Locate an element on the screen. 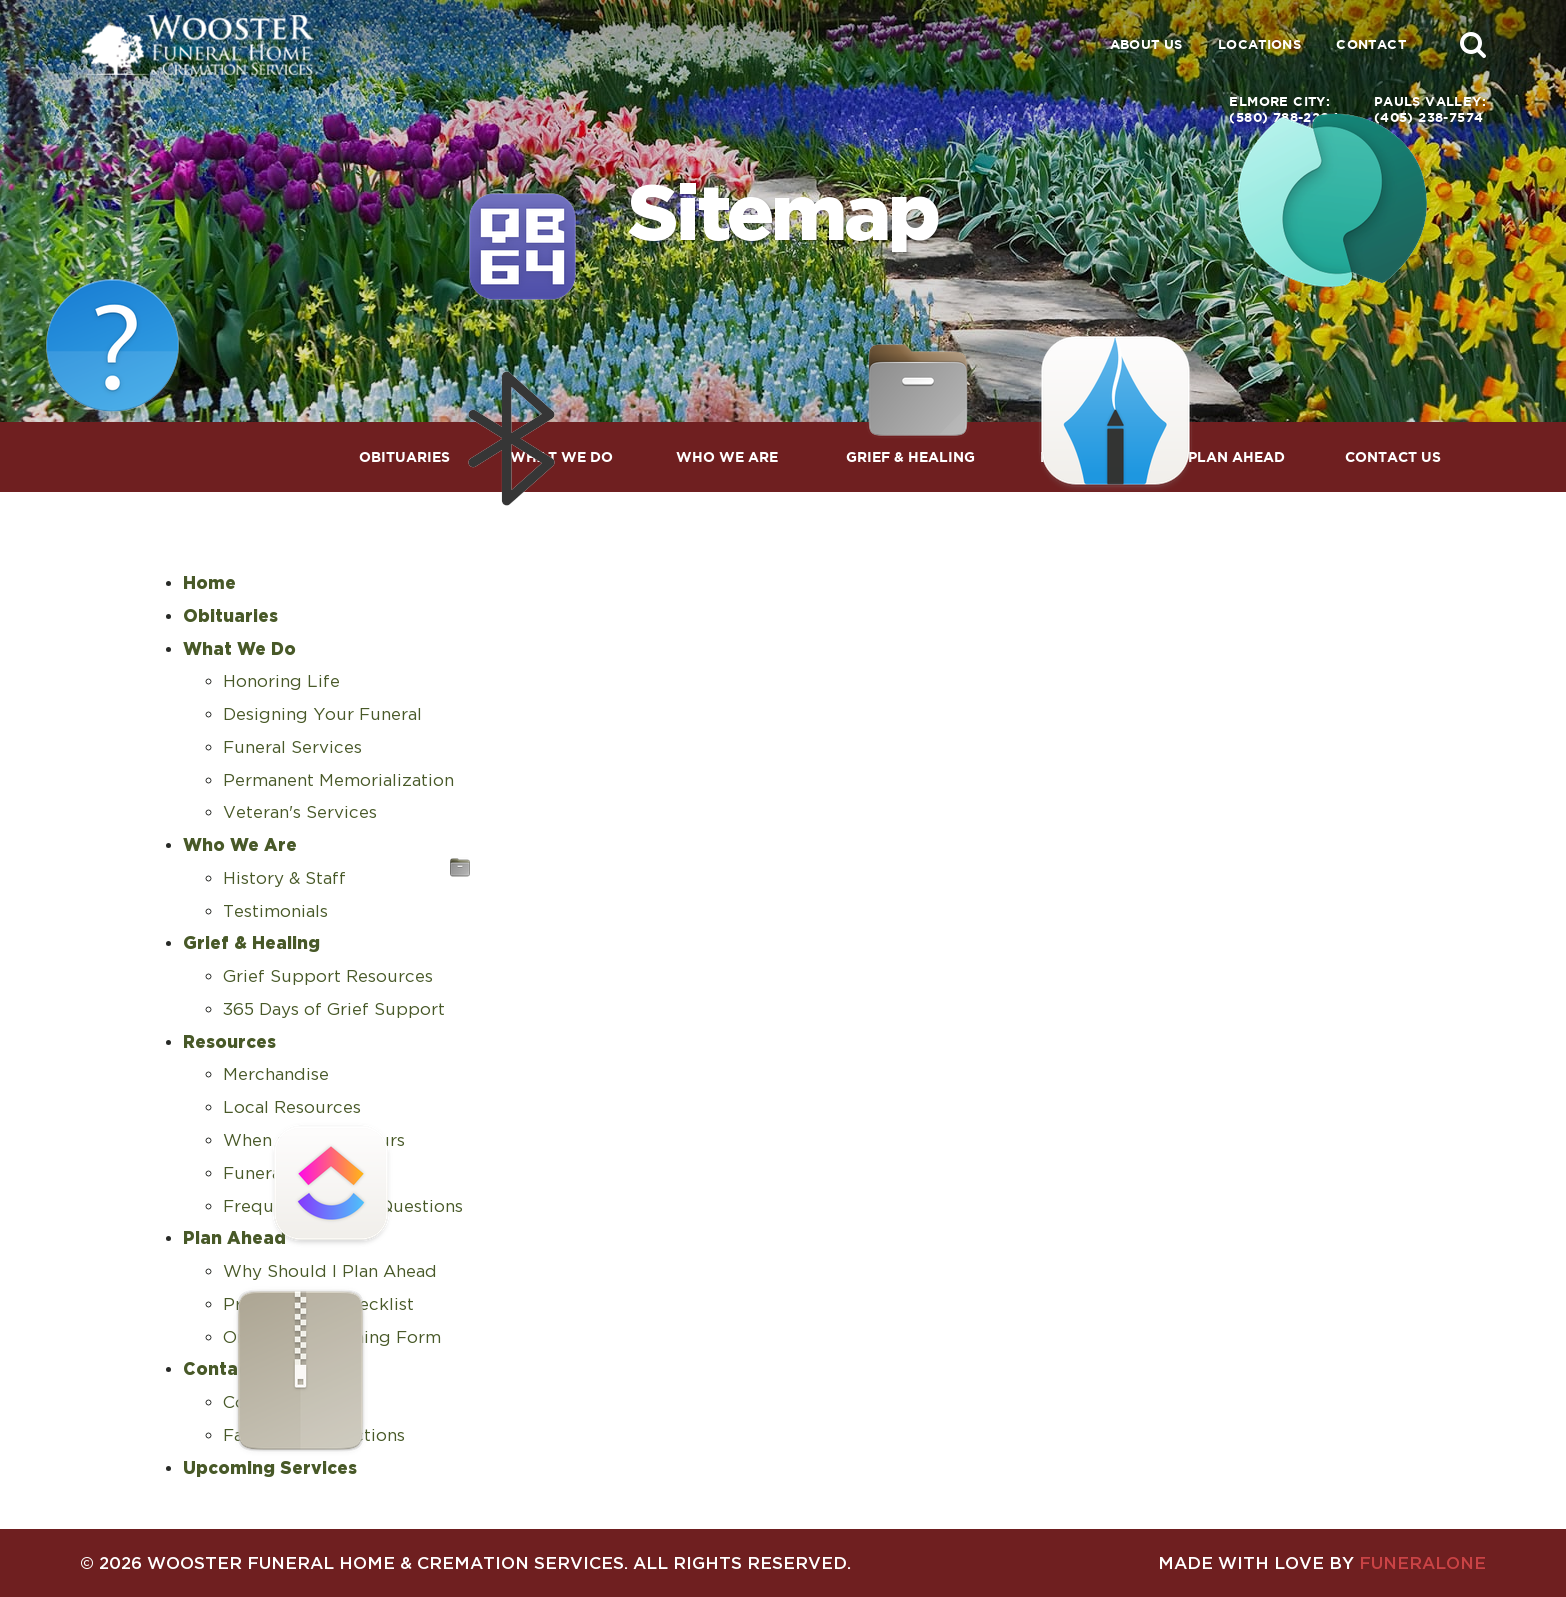 The image size is (1566, 1597). open the nautilus file manager is located at coordinates (460, 867).